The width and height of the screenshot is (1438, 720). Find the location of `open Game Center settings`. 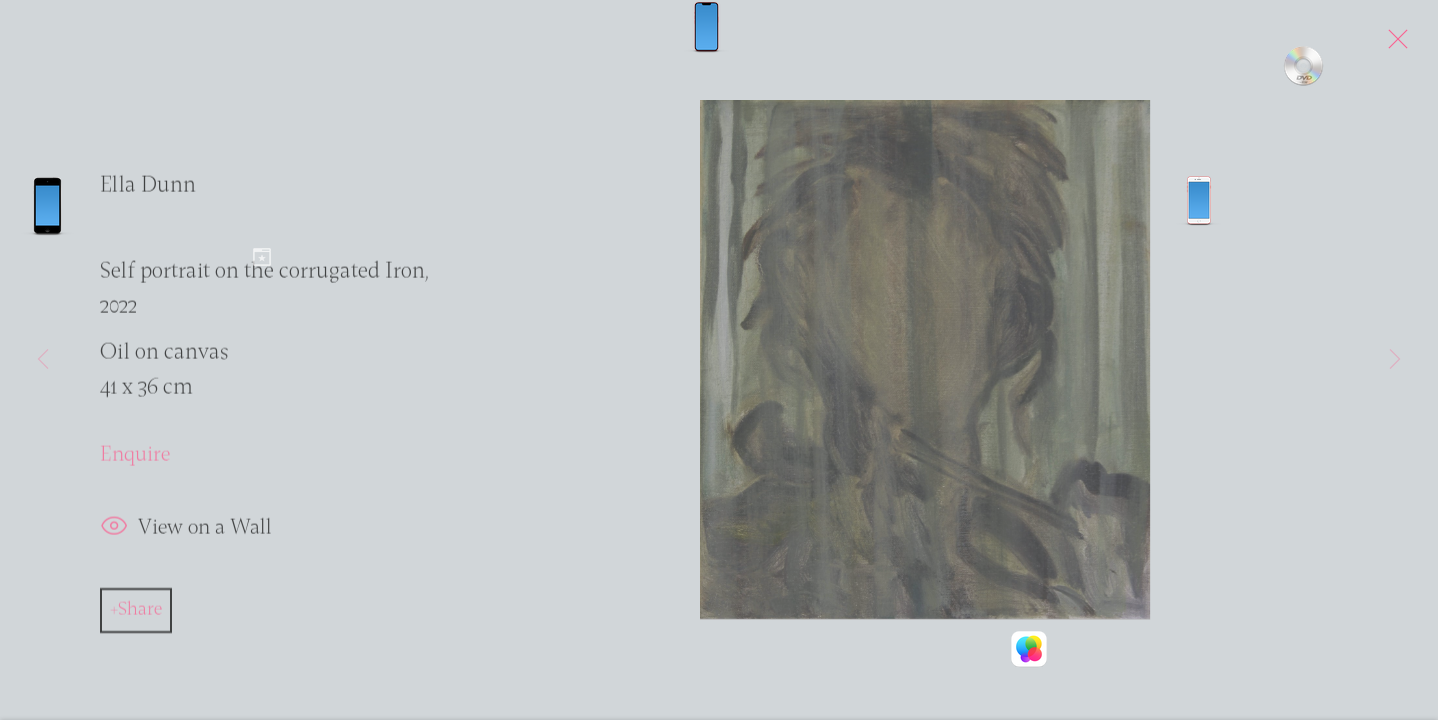

open Game Center settings is located at coordinates (1029, 649).